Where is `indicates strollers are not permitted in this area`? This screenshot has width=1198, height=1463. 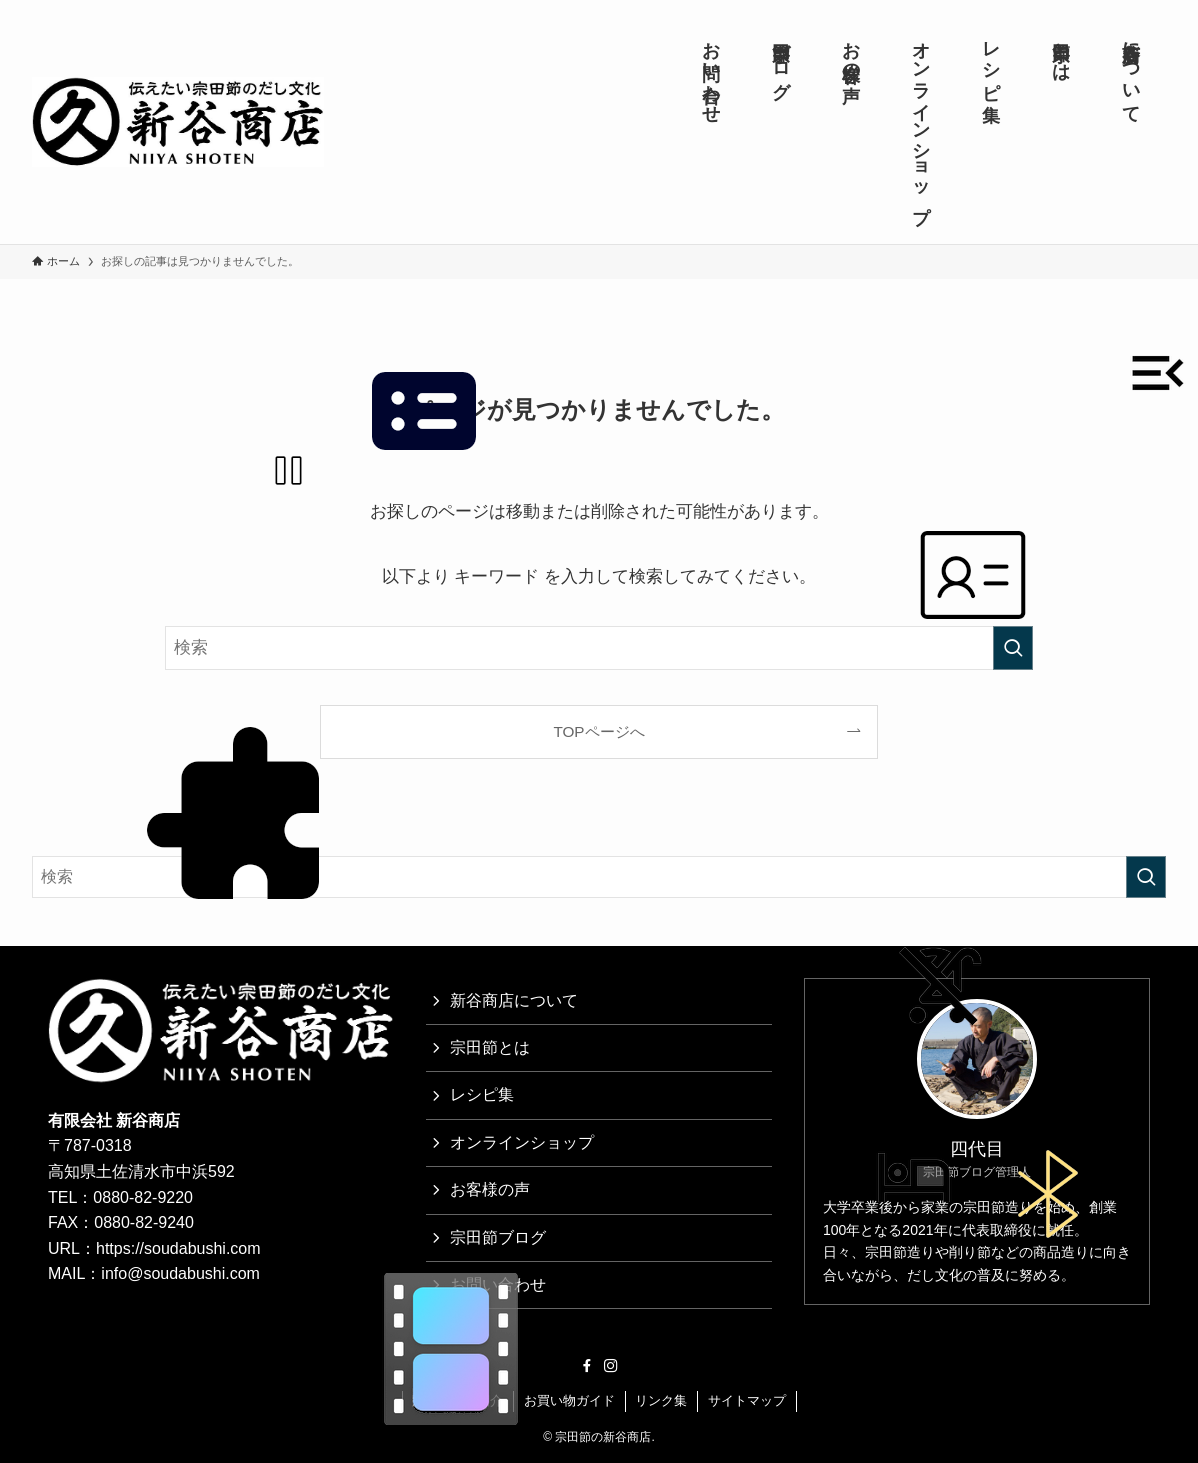 indicates strollers are not permitted in this area is located at coordinates (941, 983).